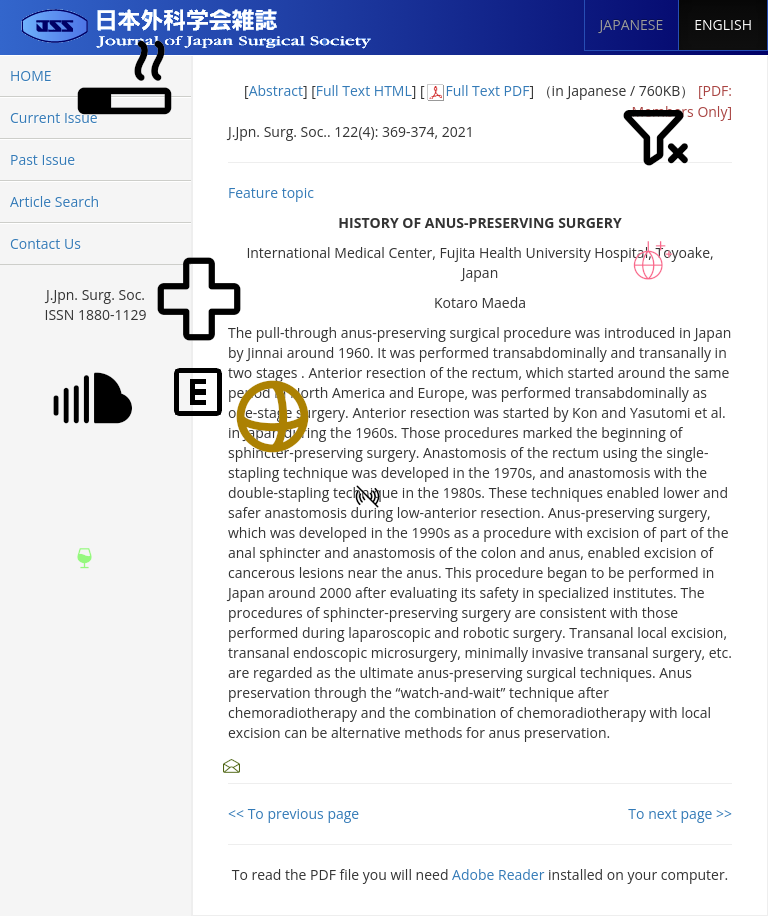  What do you see at coordinates (653, 135) in the screenshot?
I see `clear all filters` at bounding box center [653, 135].